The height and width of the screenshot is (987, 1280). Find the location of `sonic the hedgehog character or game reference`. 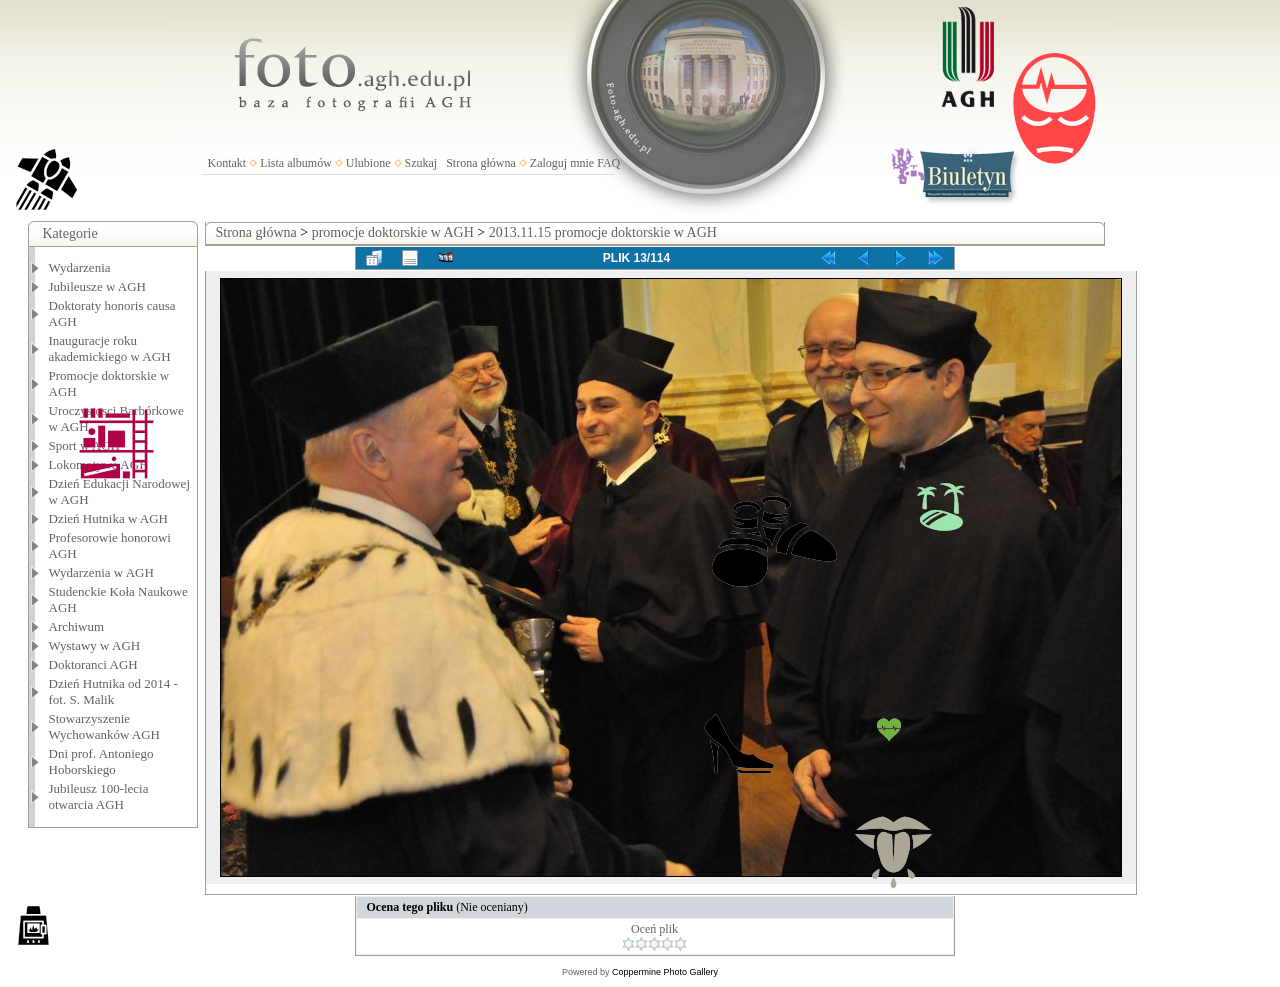

sonic the hedgehog character or game reference is located at coordinates (774, 541).